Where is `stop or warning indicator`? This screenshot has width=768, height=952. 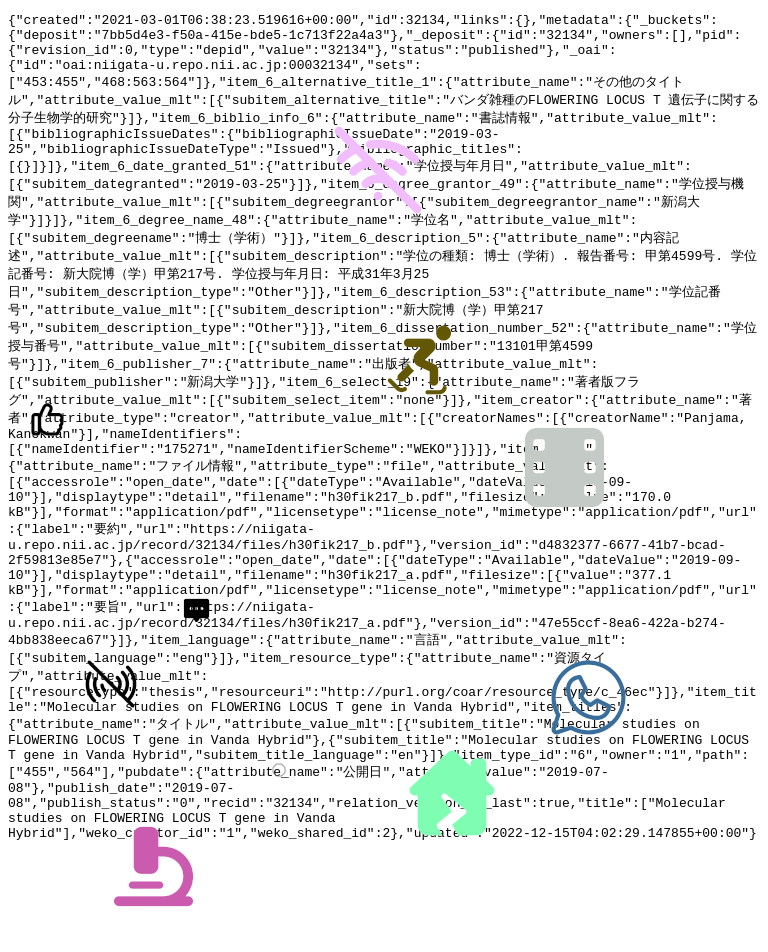
stop or warning indicator is located at coordinates (279, 770).